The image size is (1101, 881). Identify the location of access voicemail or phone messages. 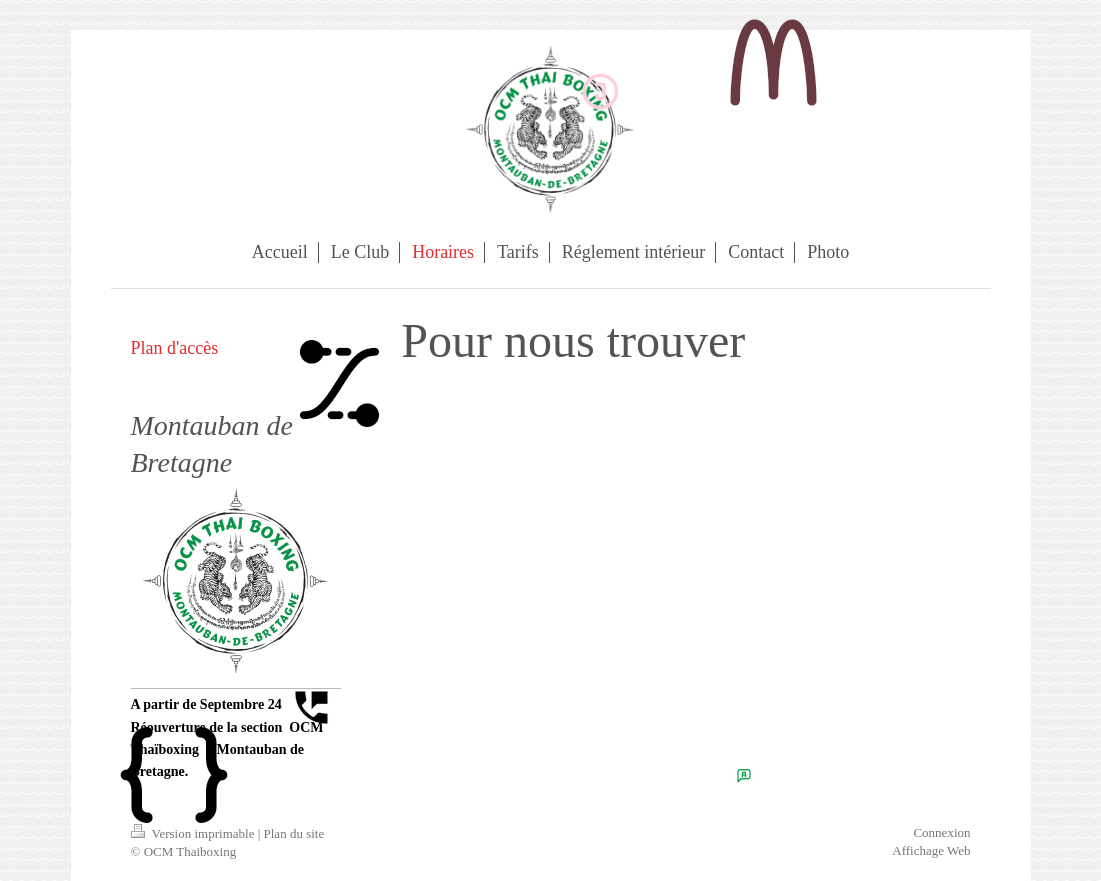
(311, 707).